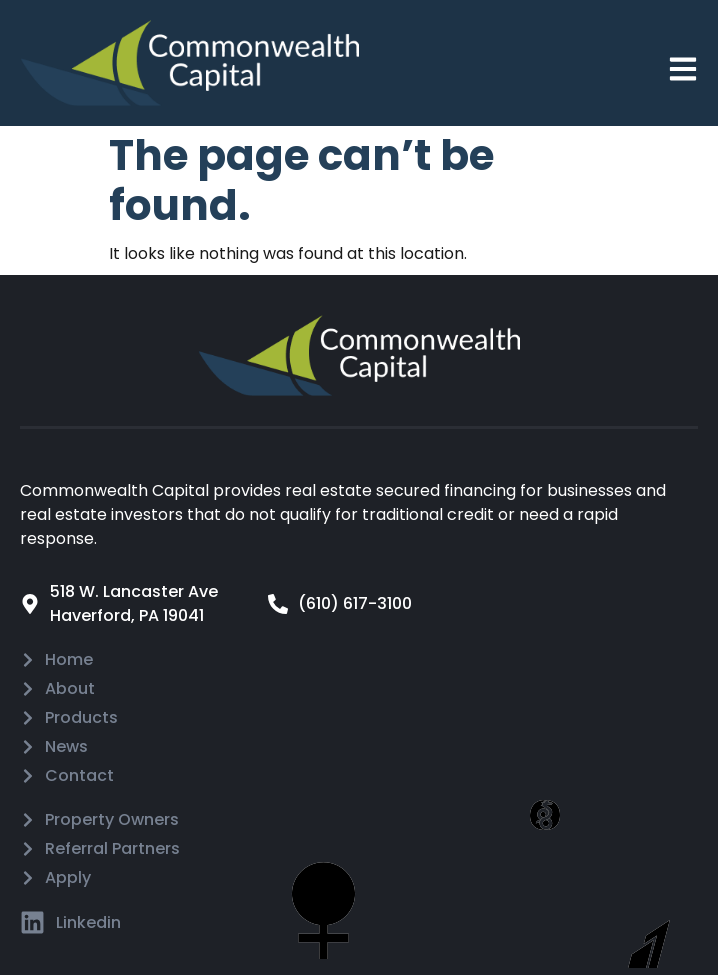 The height and width of the screenshot is (975, 718). What do you see at coordinates (545, 815) in the screenshot?
I see `open wireguard vpn settings` at bounding box center [545, 815].